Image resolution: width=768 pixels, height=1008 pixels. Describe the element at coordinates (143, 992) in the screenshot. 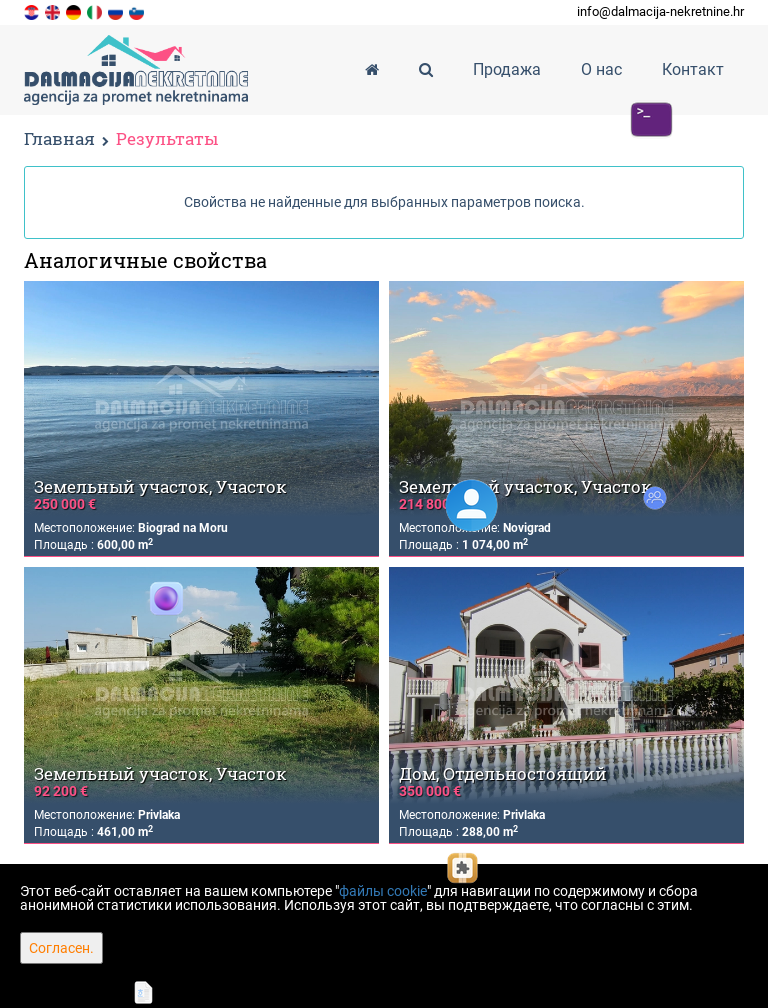

I see `hancom hangul word processor document file` at that location.